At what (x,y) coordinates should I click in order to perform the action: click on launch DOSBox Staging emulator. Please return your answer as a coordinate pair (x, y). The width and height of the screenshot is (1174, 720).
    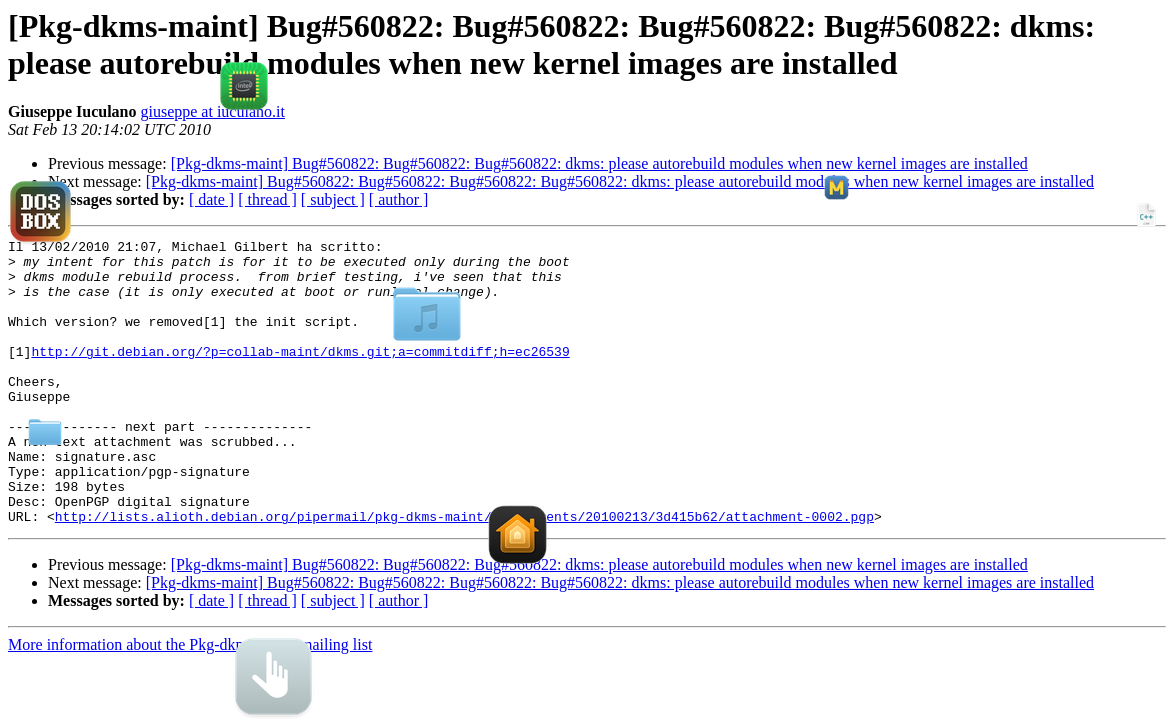
    Looking at the image, I should click on (40, 211).